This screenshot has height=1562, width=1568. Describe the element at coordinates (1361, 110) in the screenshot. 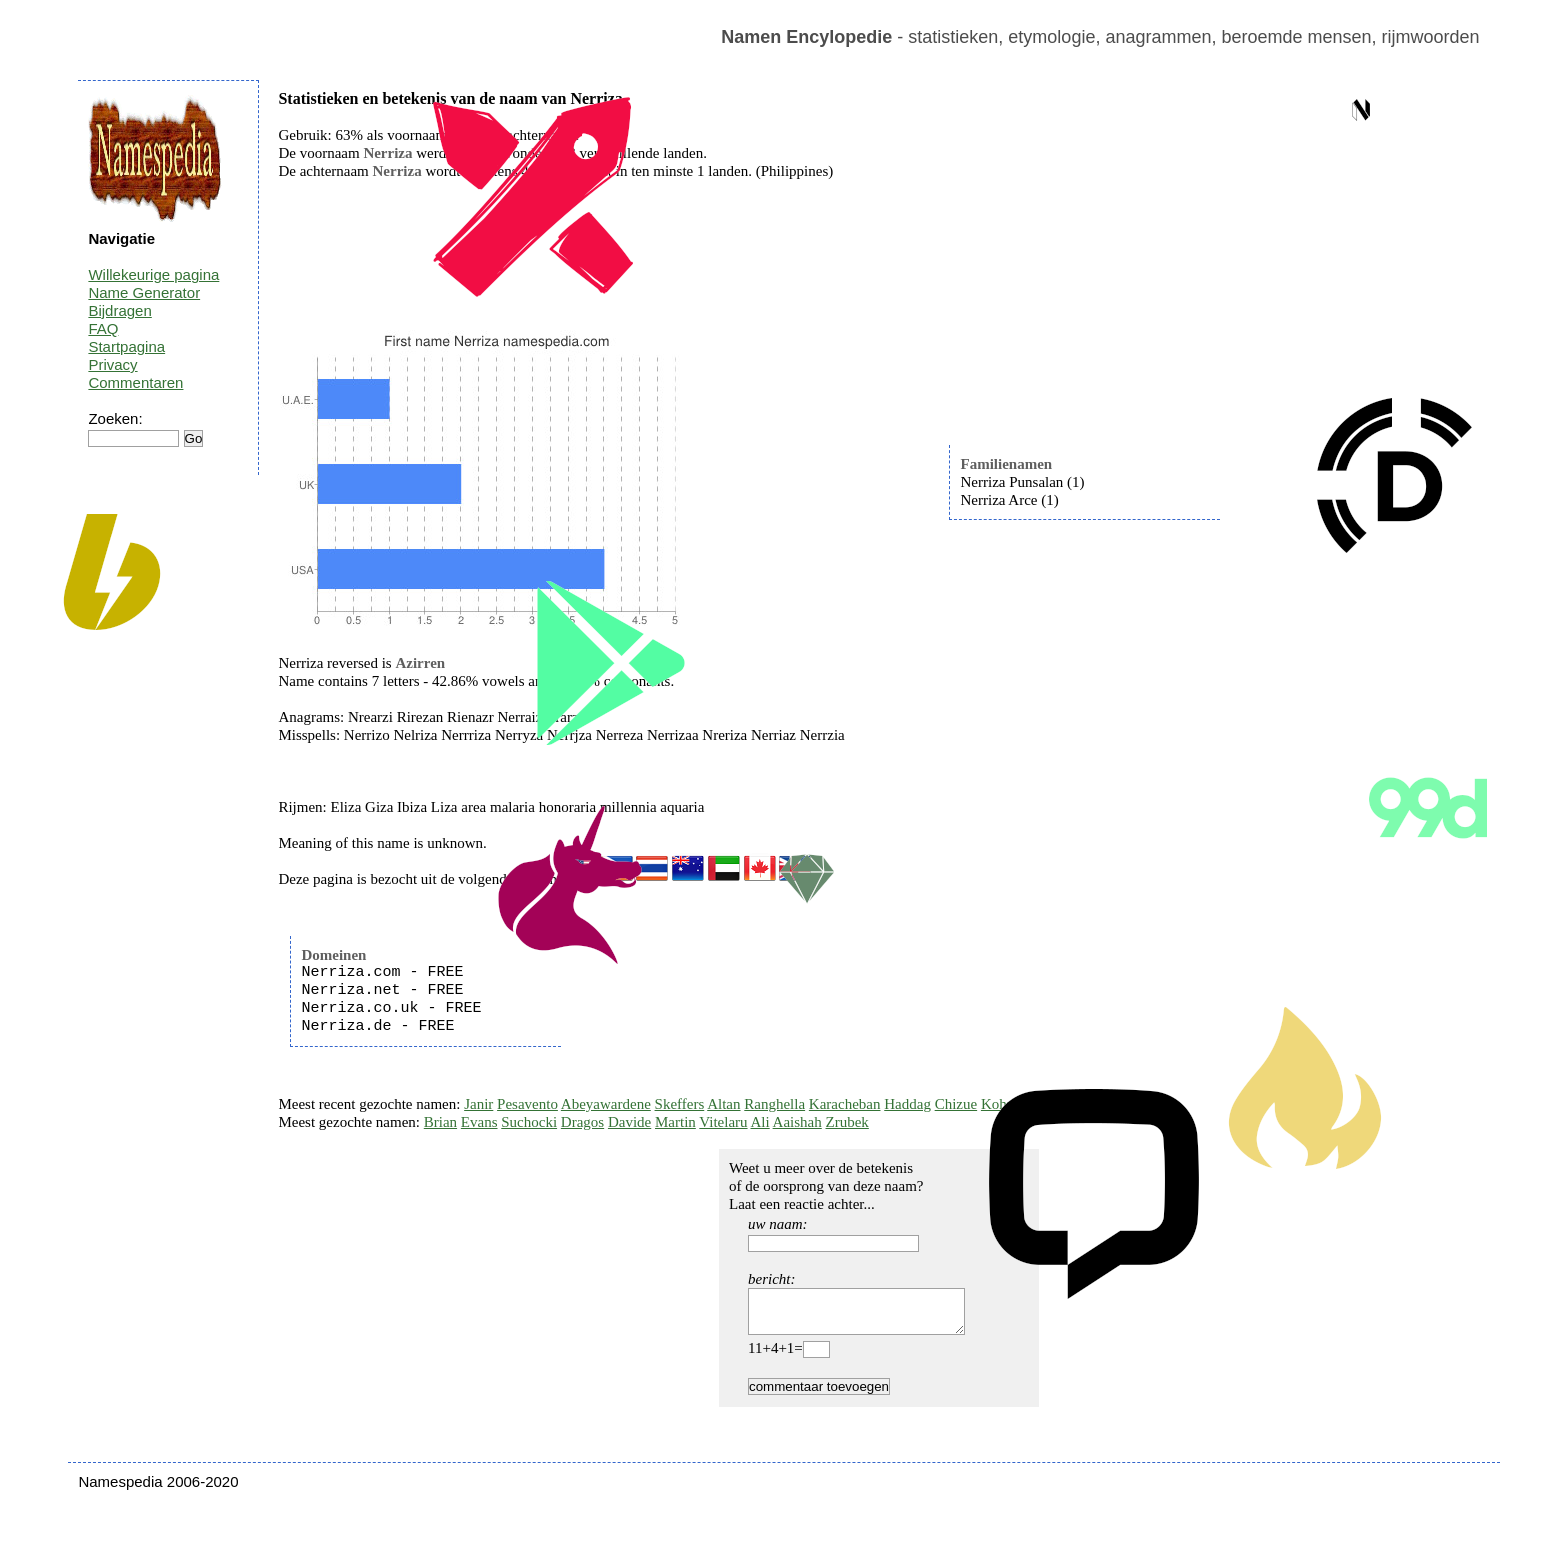

I see `open neovim text editor` at that location.